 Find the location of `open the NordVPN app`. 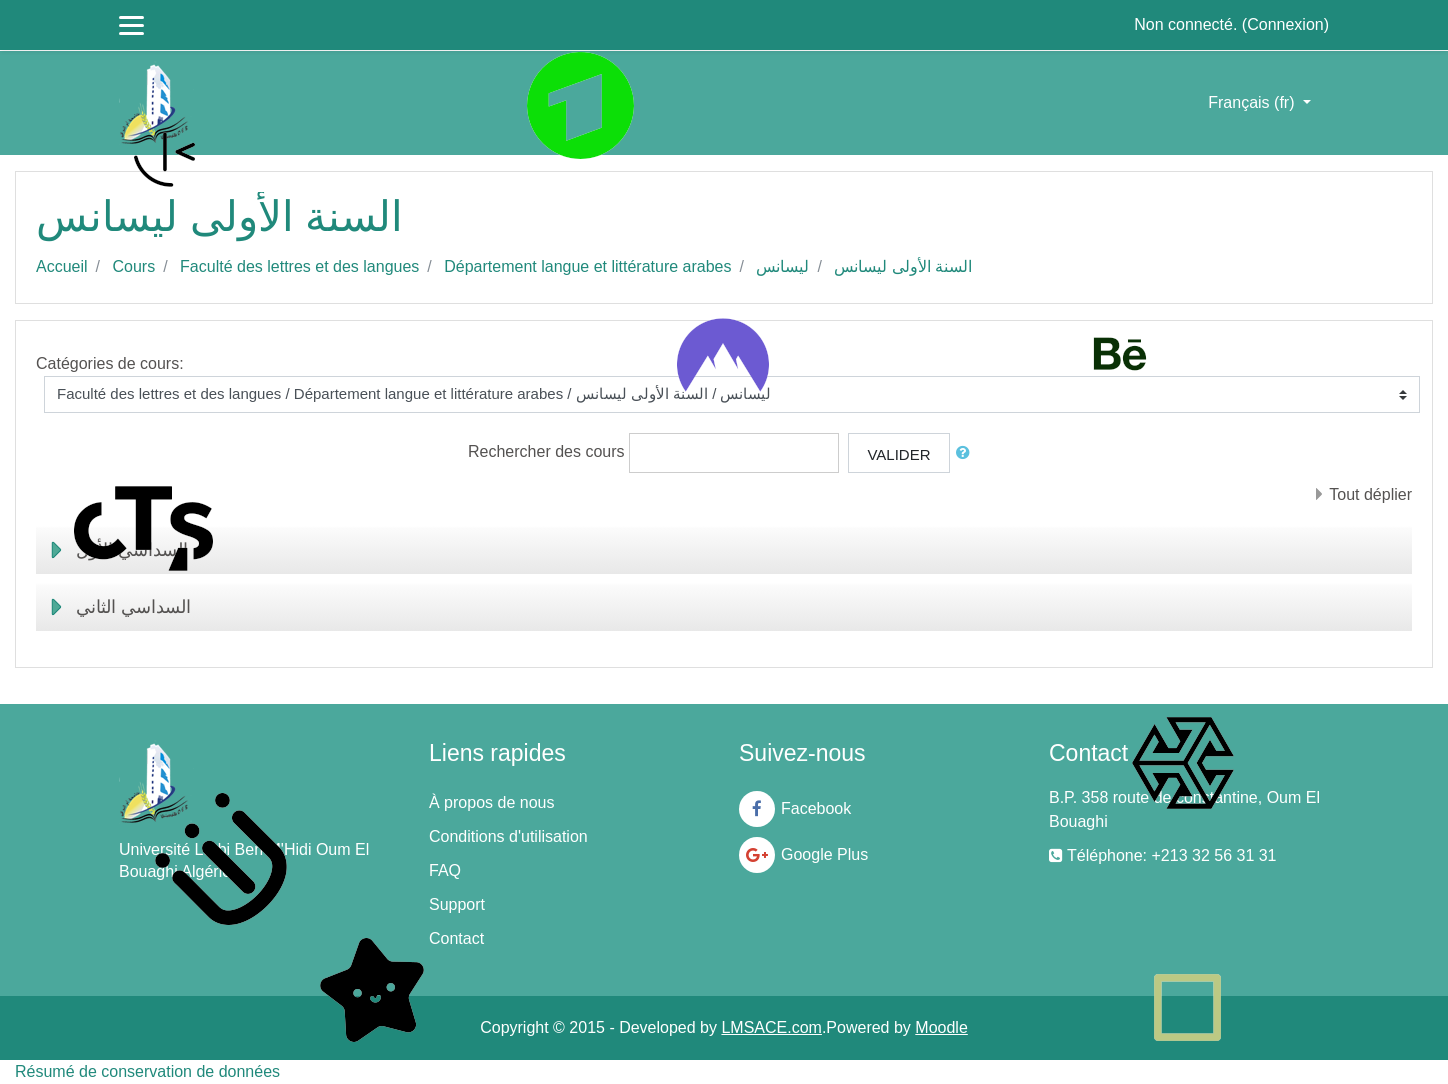

open the NordVPN app is located at coordinates (723, 355).